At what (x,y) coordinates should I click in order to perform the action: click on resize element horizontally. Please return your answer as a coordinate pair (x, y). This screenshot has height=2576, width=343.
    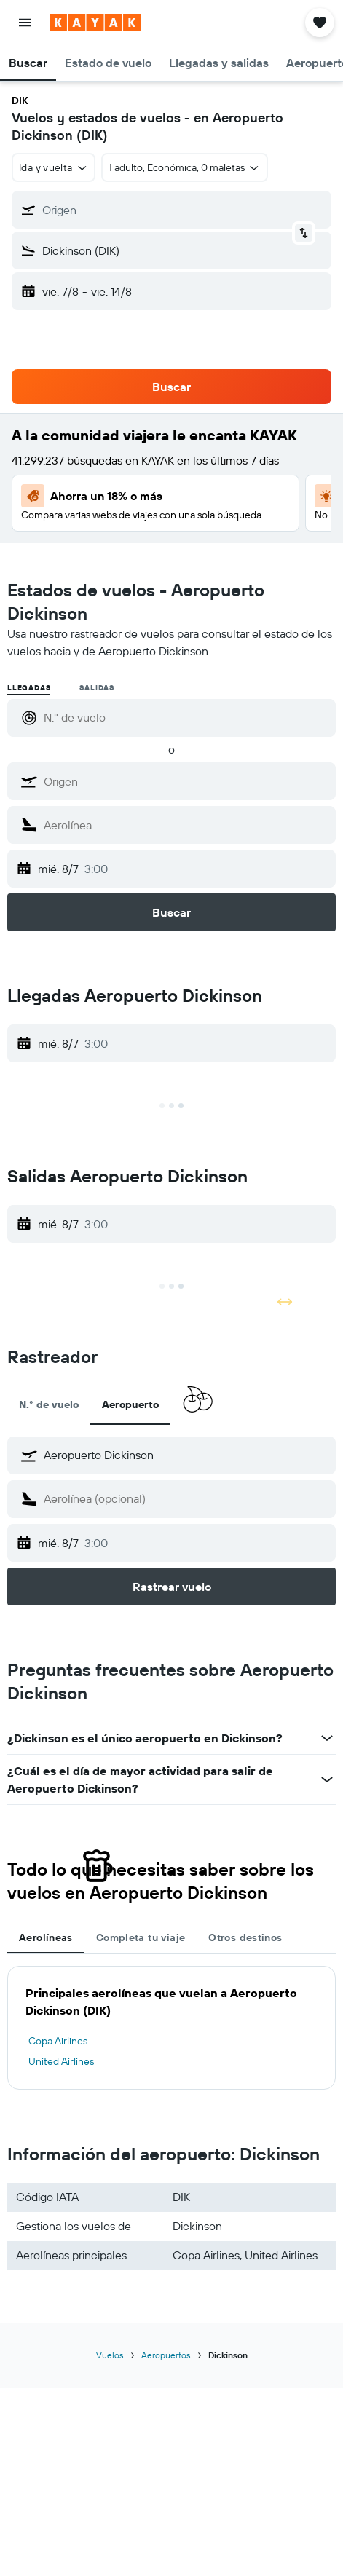
    Looking at the image, I should click on (285, 1302).